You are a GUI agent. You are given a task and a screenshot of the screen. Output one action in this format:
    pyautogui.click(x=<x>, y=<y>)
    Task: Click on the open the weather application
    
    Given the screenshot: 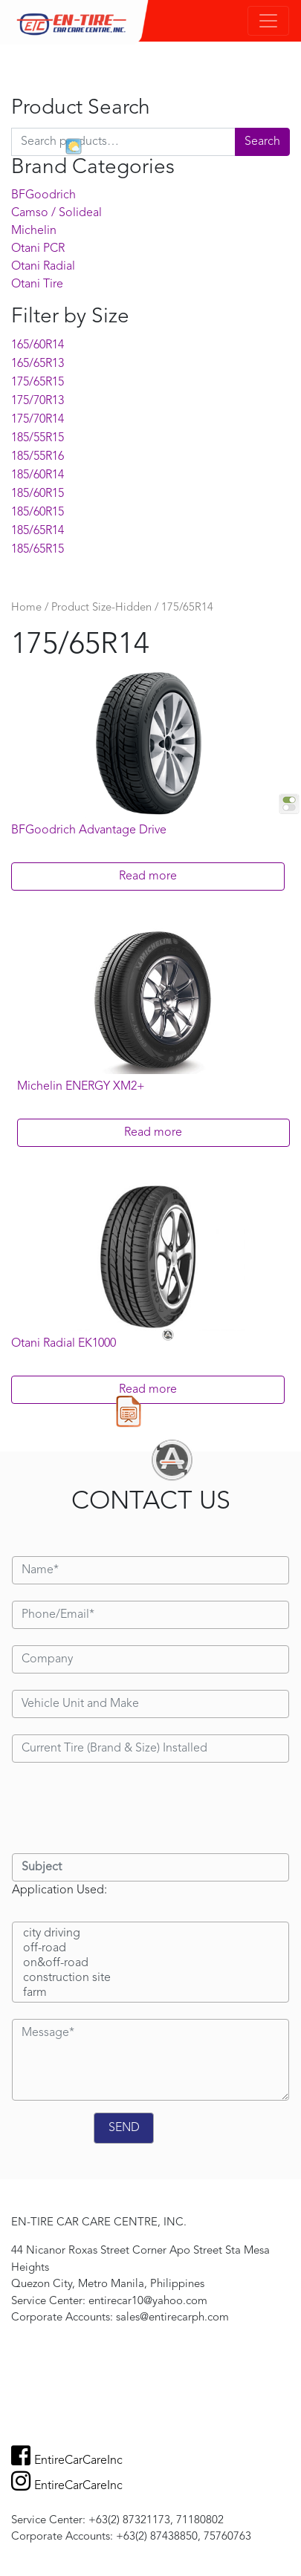 What is the action you would take?
    pyautogui.click(x=74, y=146)
    